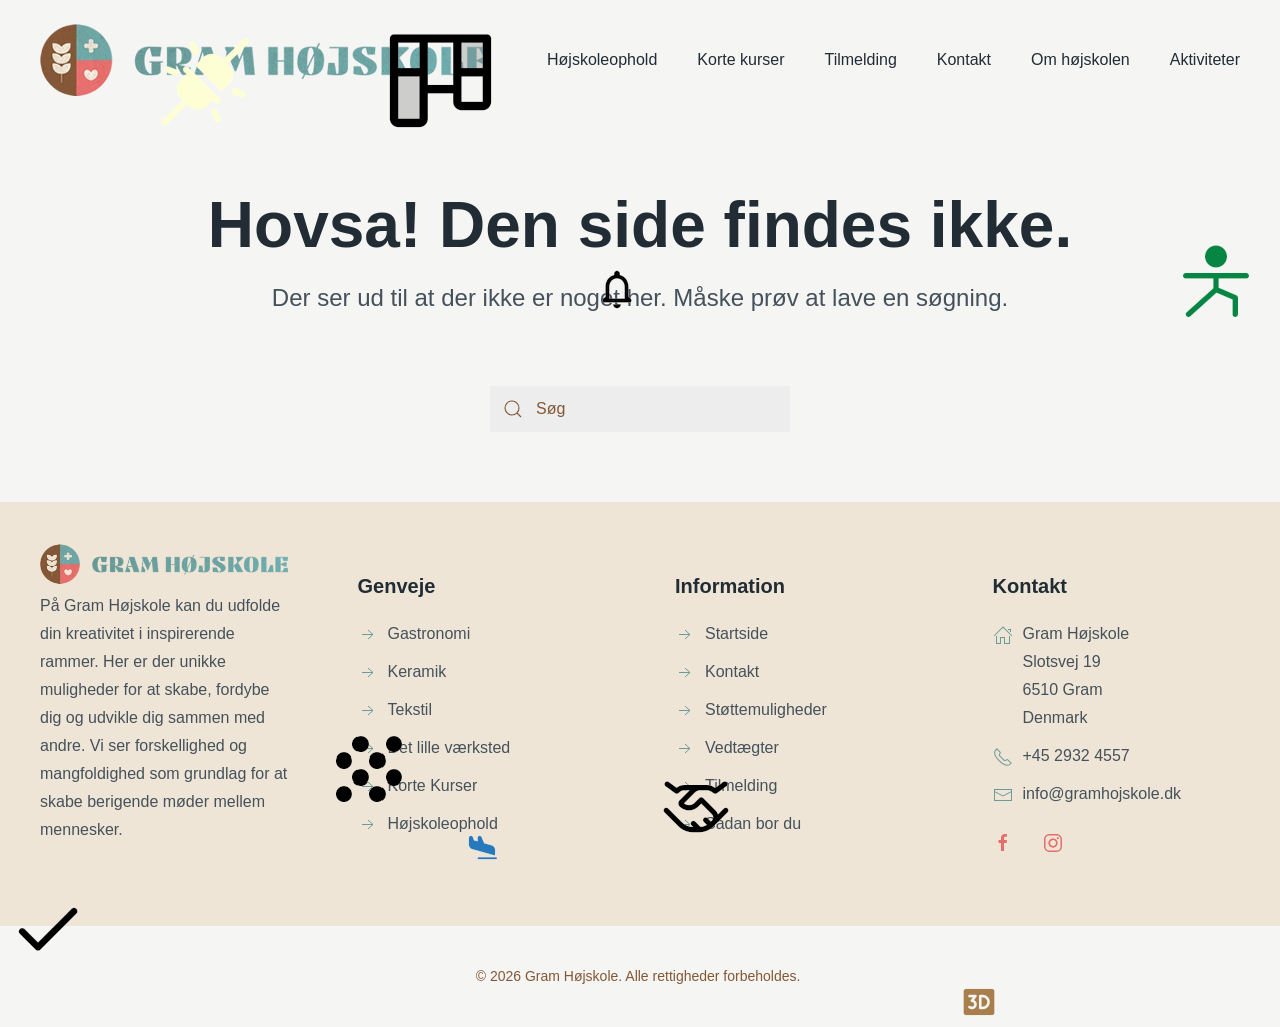  Describe the element at coordinates (47, 927) in the screenshot. I see `confirm or submit an action` at that location.